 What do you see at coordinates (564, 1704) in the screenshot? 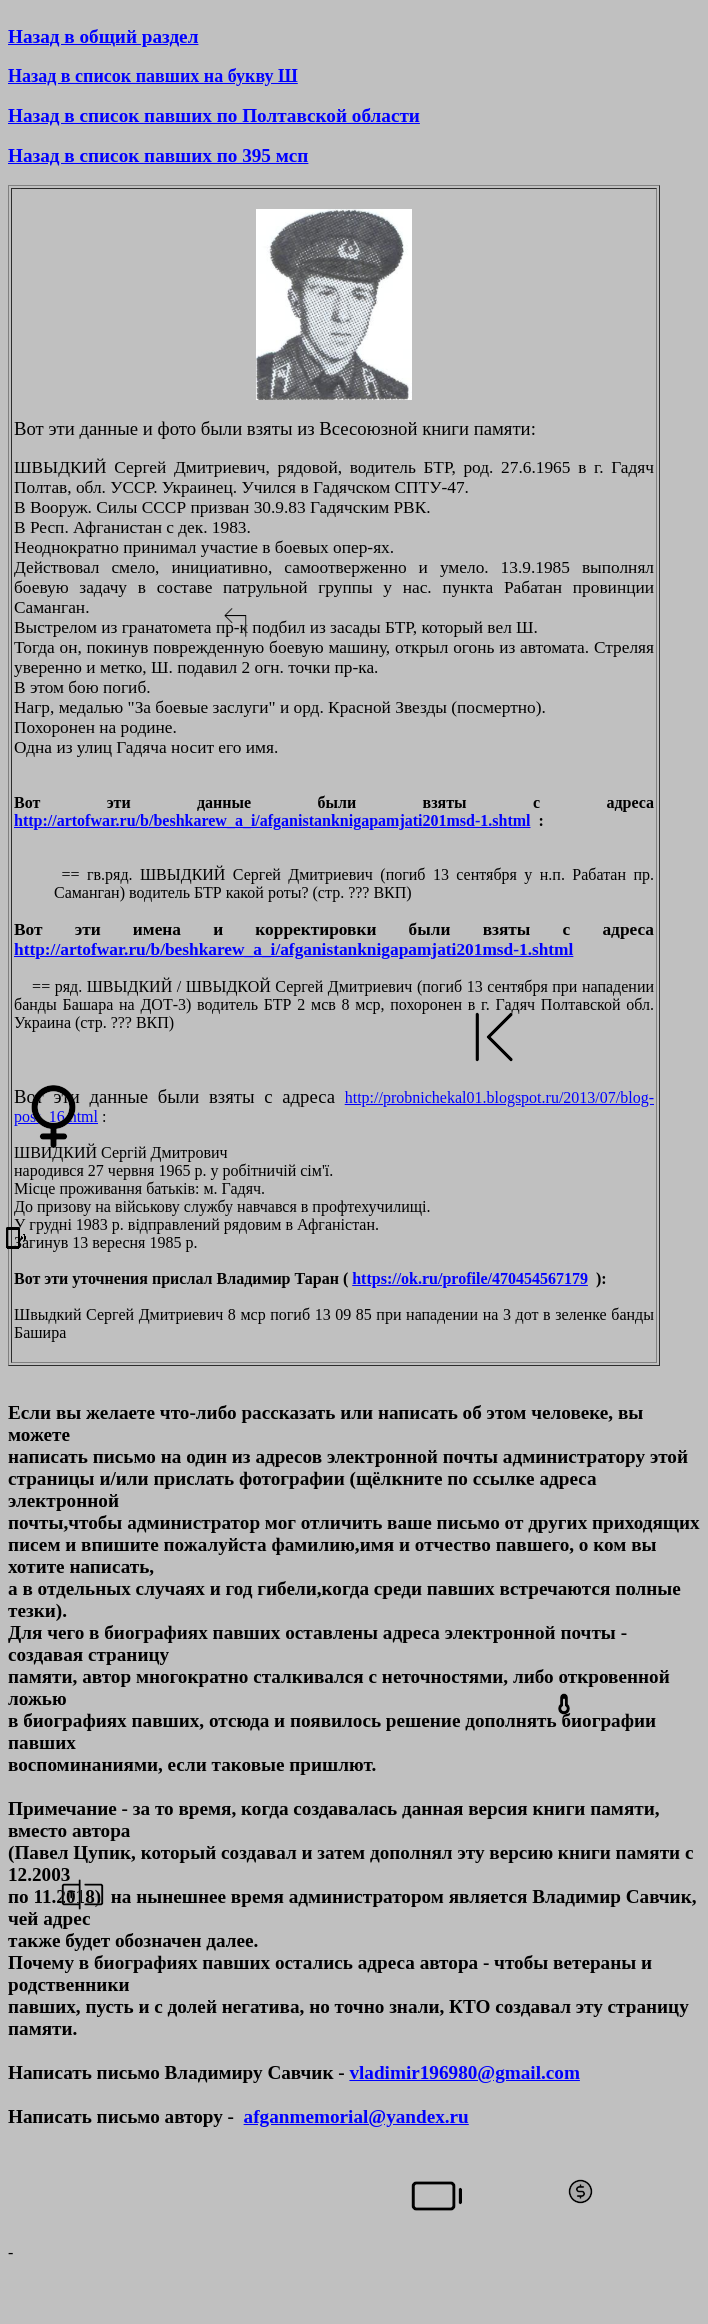
I see `indicates high temperature reading` at bounding box center [564, 1704].